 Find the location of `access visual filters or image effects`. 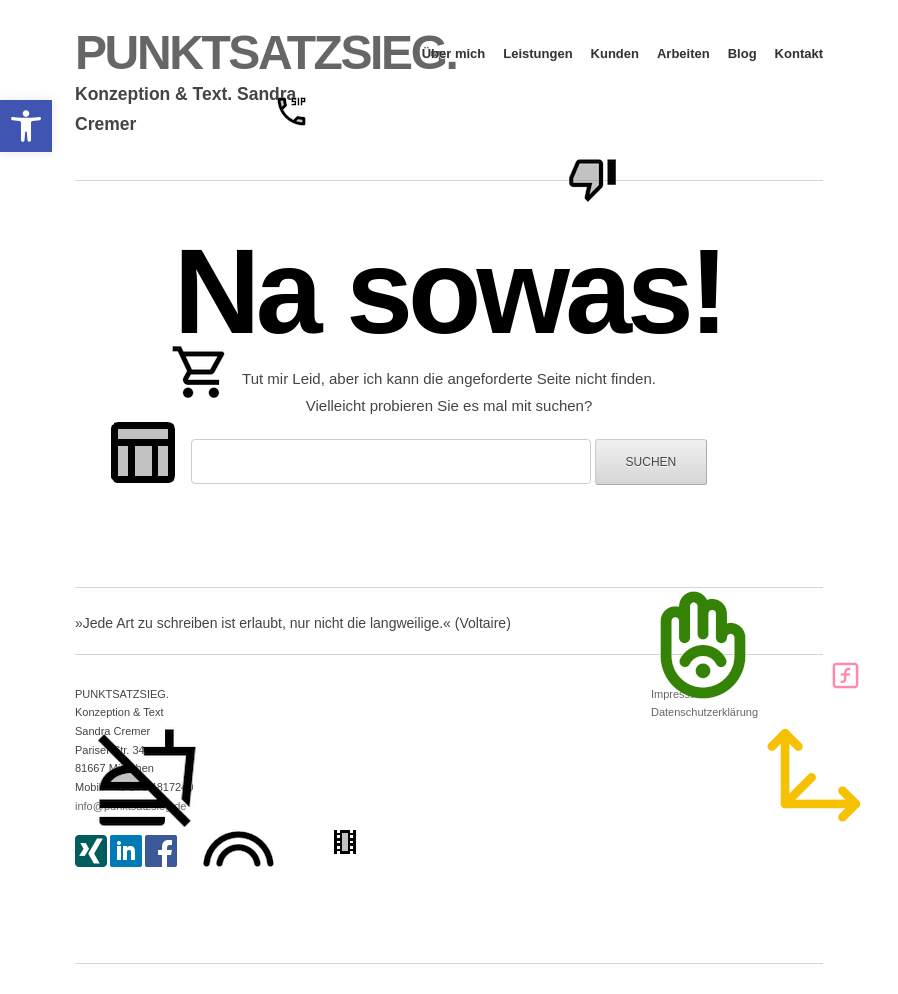

access visual filters or image effects is located at coordinates (238, 850).